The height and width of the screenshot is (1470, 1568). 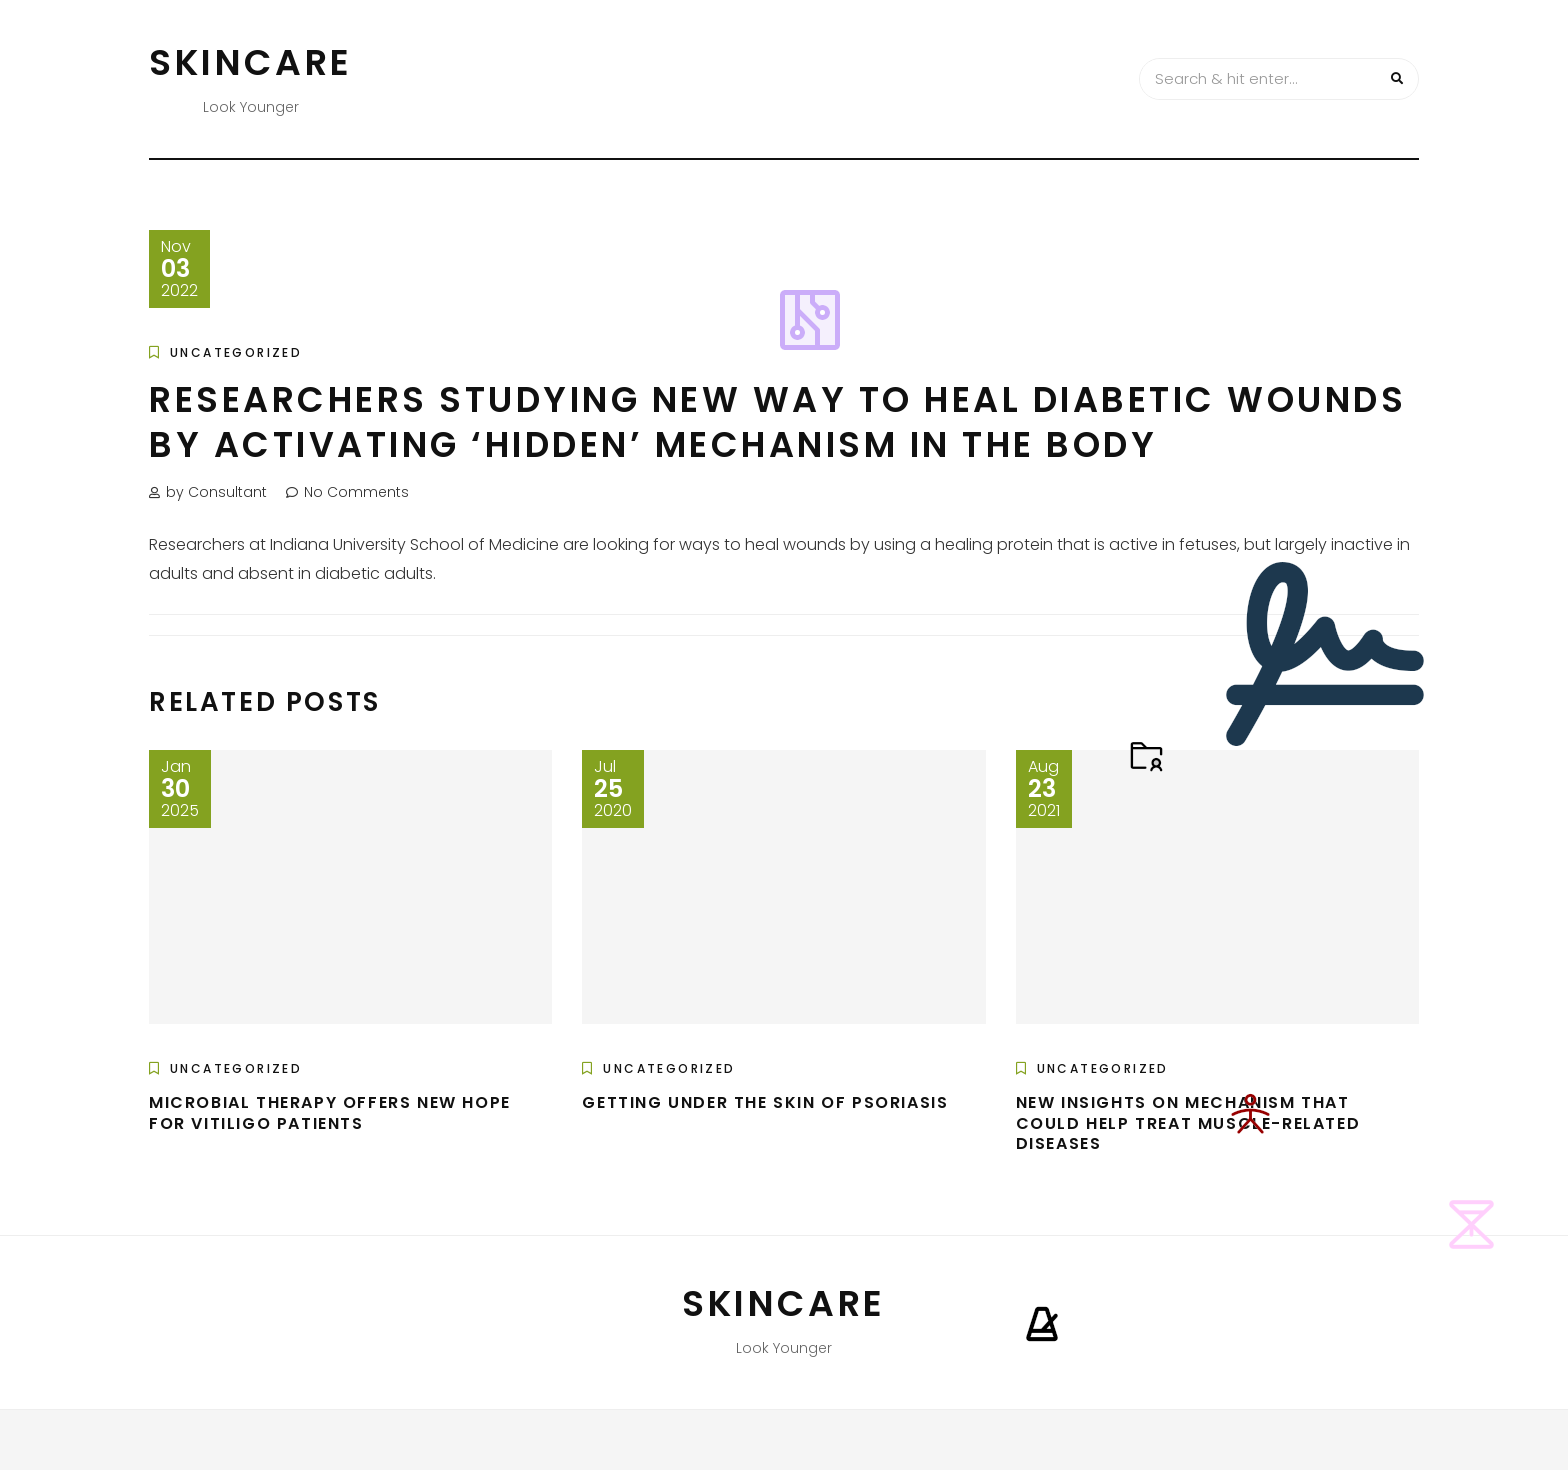 I want to click on adjust tempo or timing settings, so click(x=1042, y=1324).